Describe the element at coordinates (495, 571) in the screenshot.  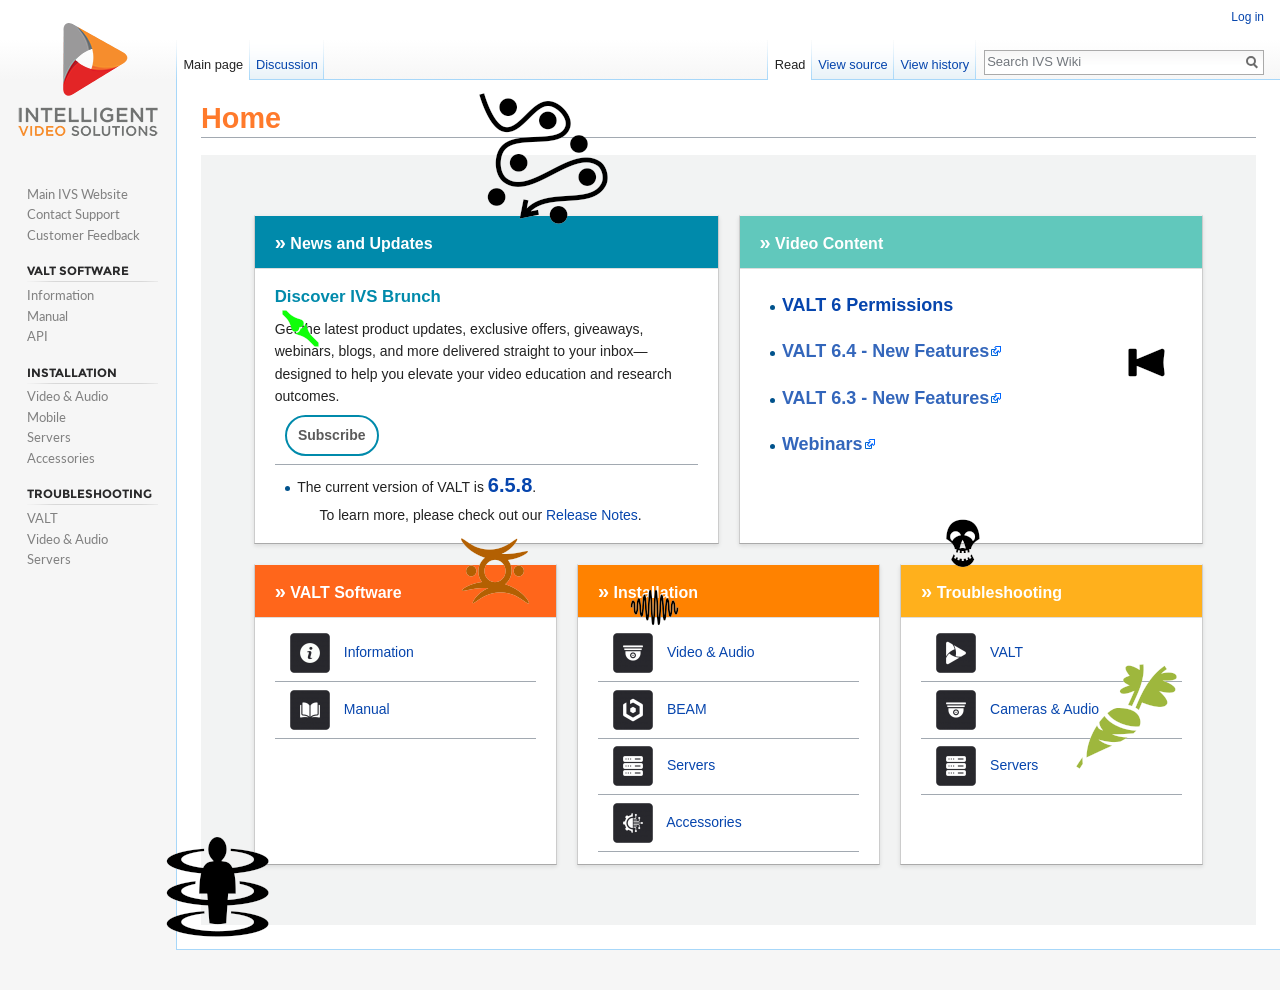
I see `abstract game icon or badge element` at that location.